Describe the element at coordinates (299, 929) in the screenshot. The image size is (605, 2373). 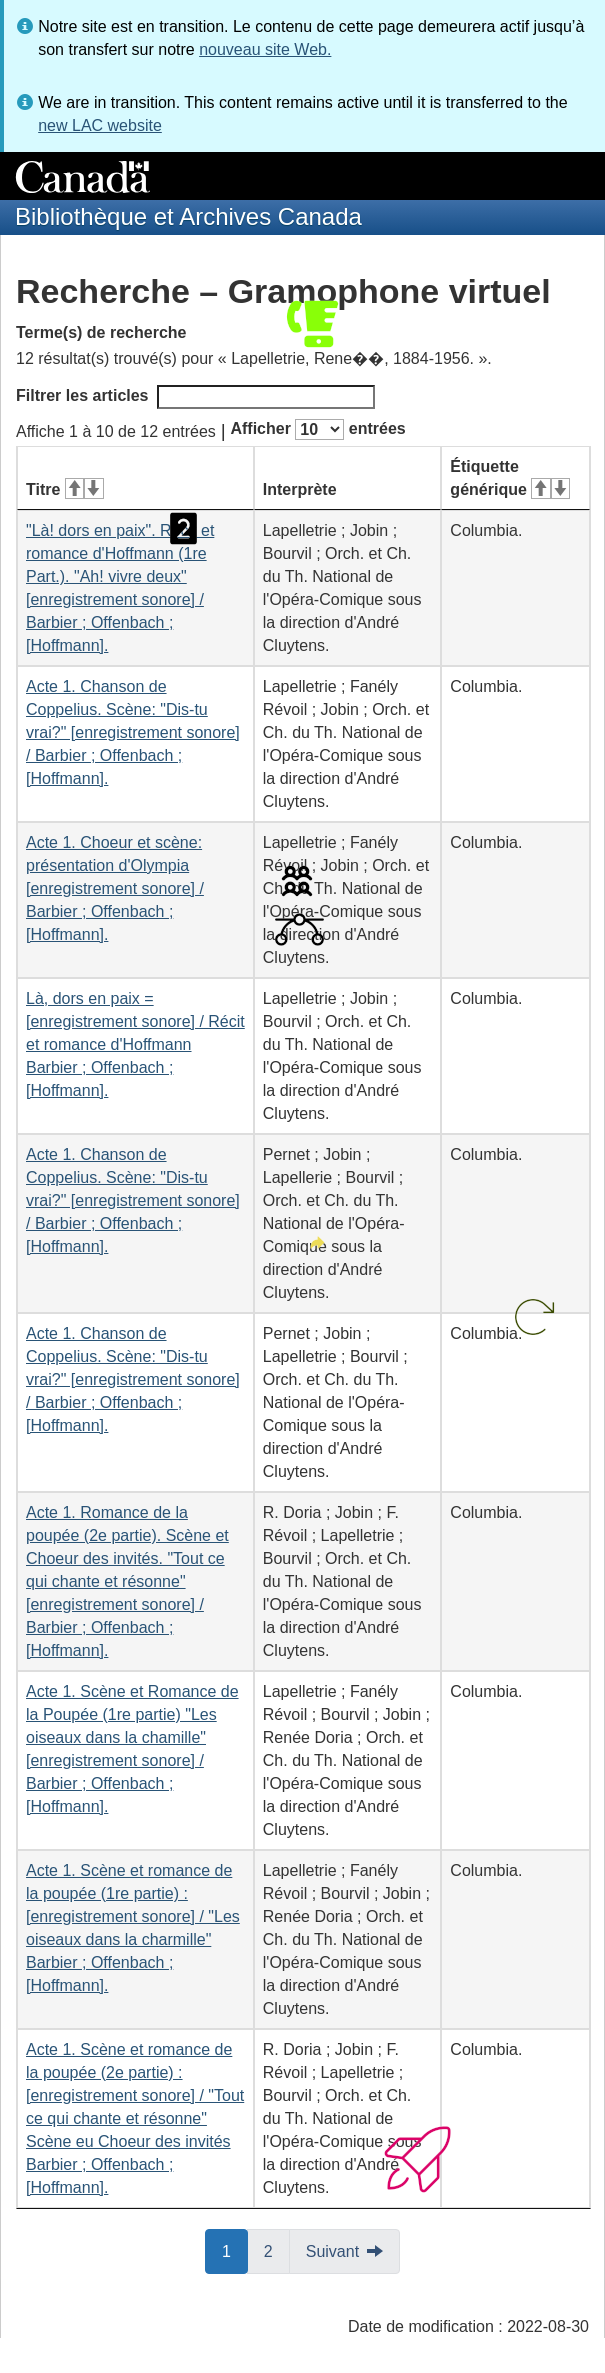
I see `edit vector path or bezier curve` at that location.